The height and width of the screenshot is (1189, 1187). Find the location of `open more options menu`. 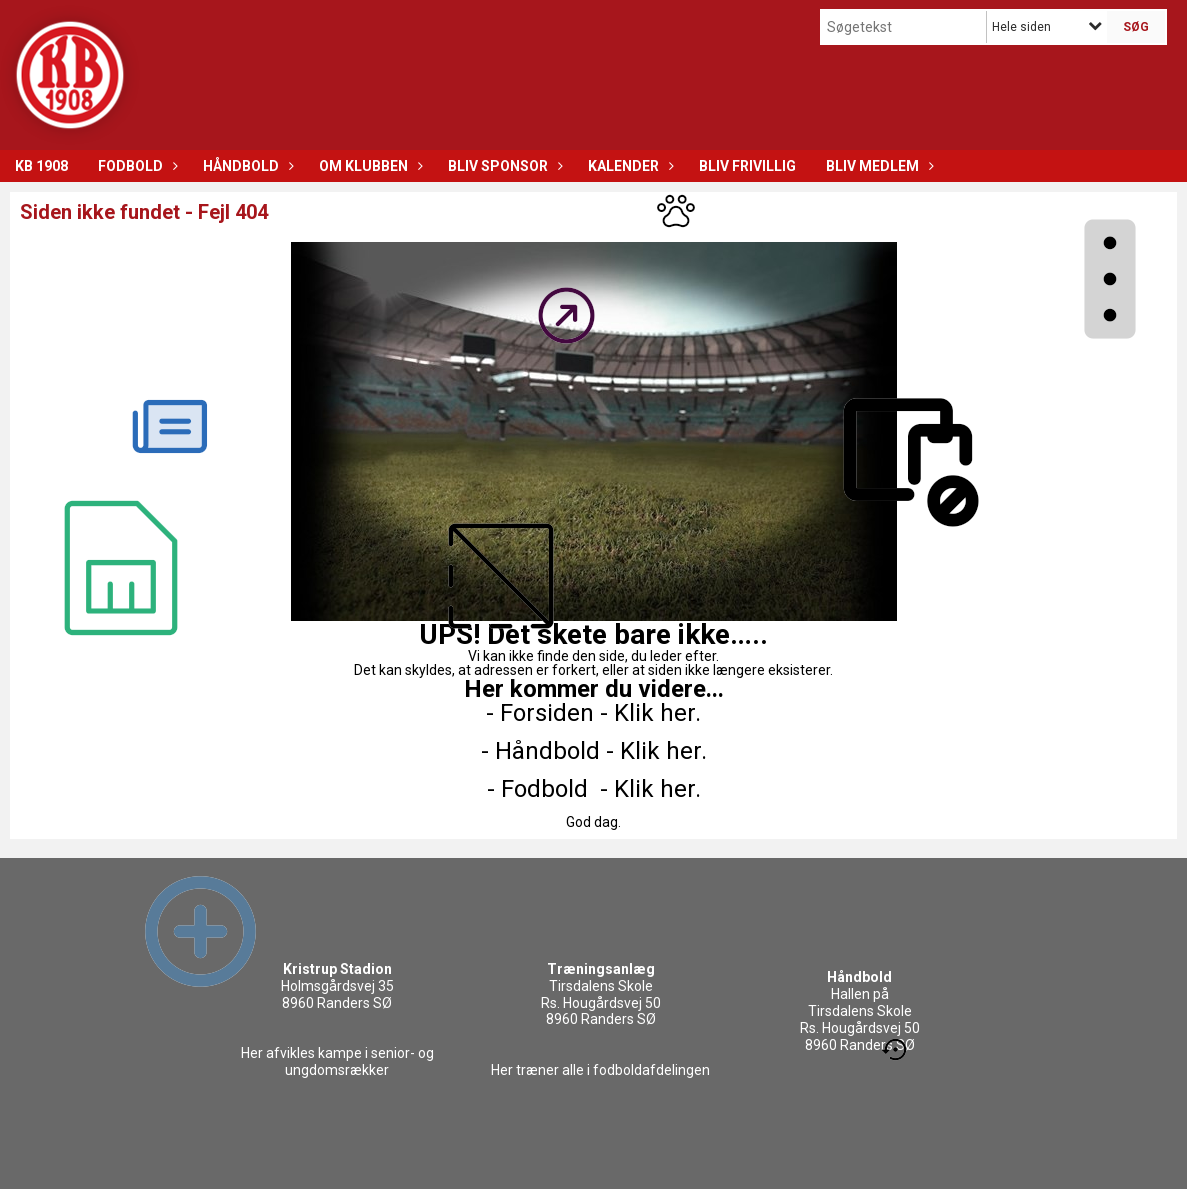

open more options menu is located at coordinates (1110, 279).